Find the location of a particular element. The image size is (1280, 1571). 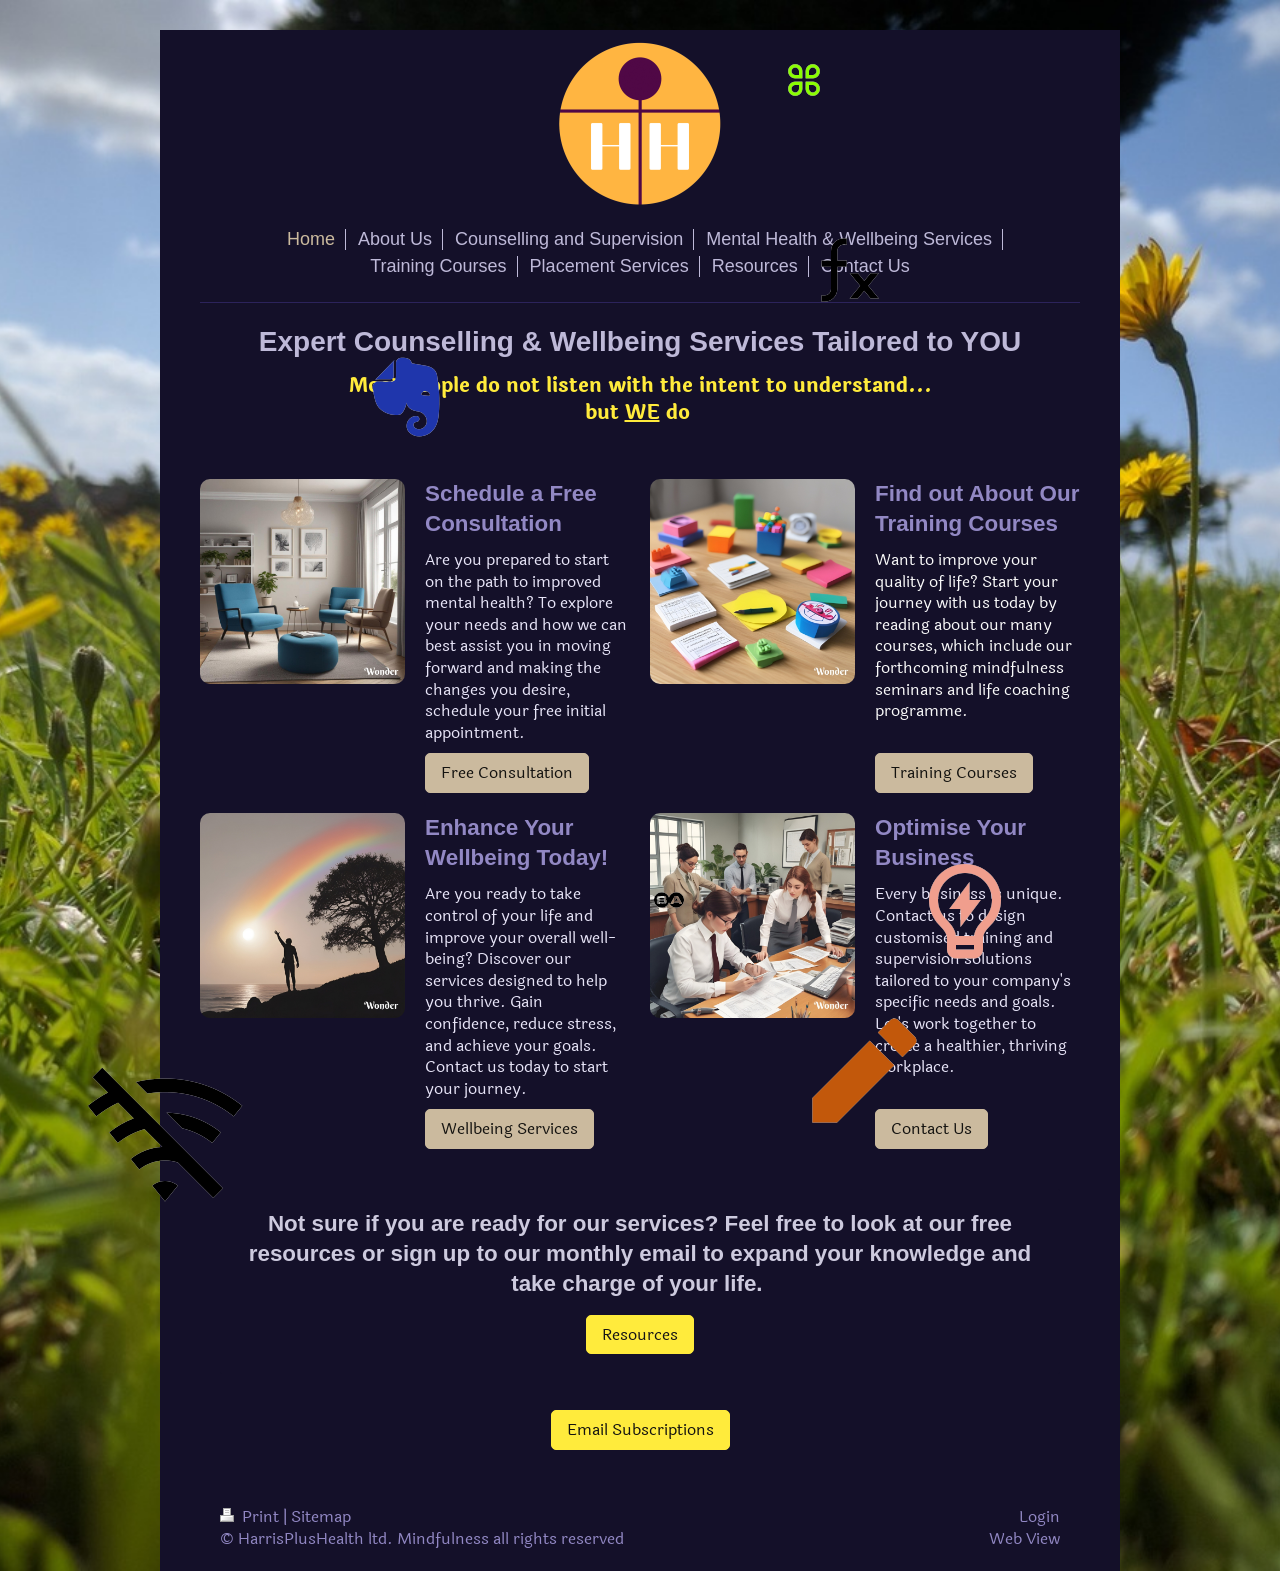

indicates no wifi connection available is located at coordinates (165, 1140).